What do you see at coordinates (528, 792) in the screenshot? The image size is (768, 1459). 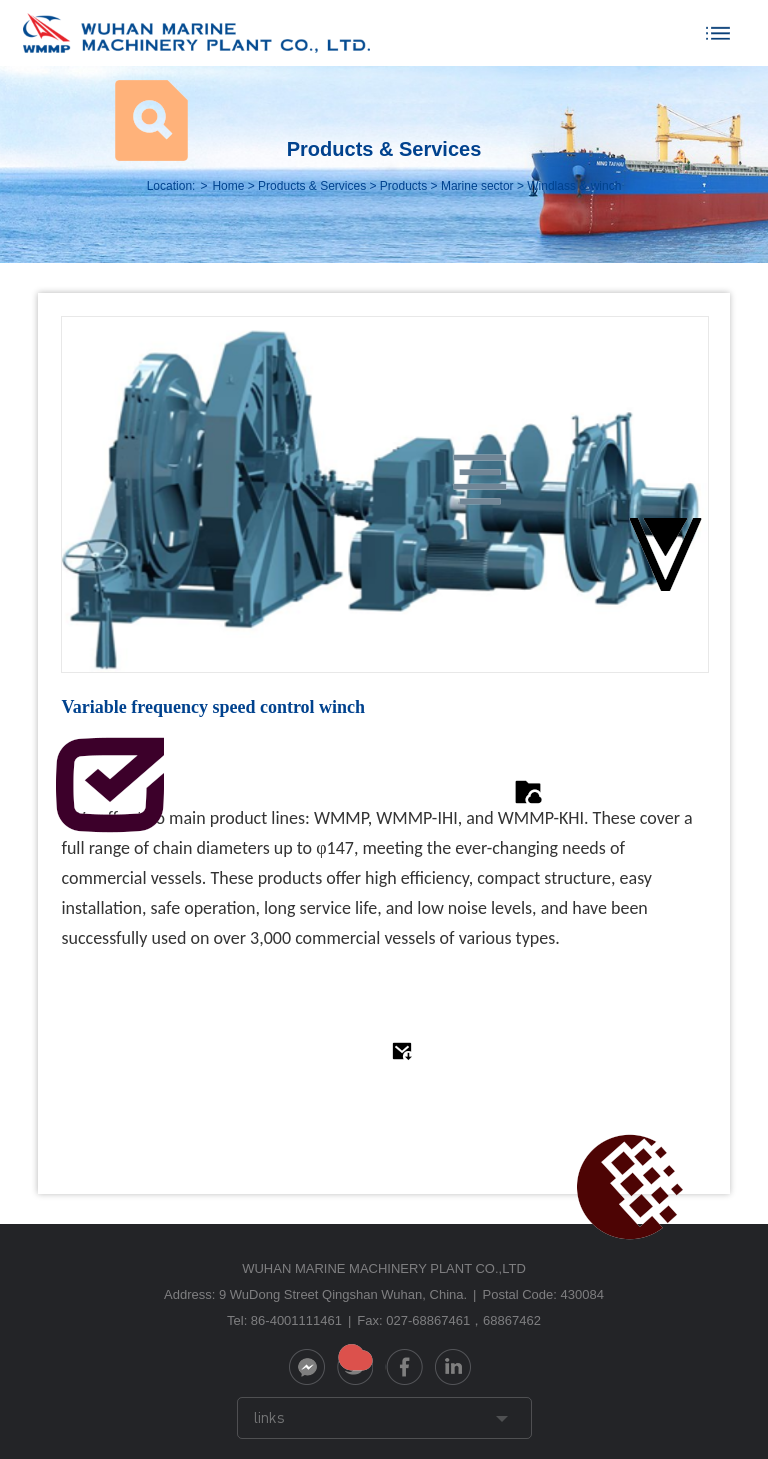 I see `access cloud storage folder` at bounding box center [528, 792].